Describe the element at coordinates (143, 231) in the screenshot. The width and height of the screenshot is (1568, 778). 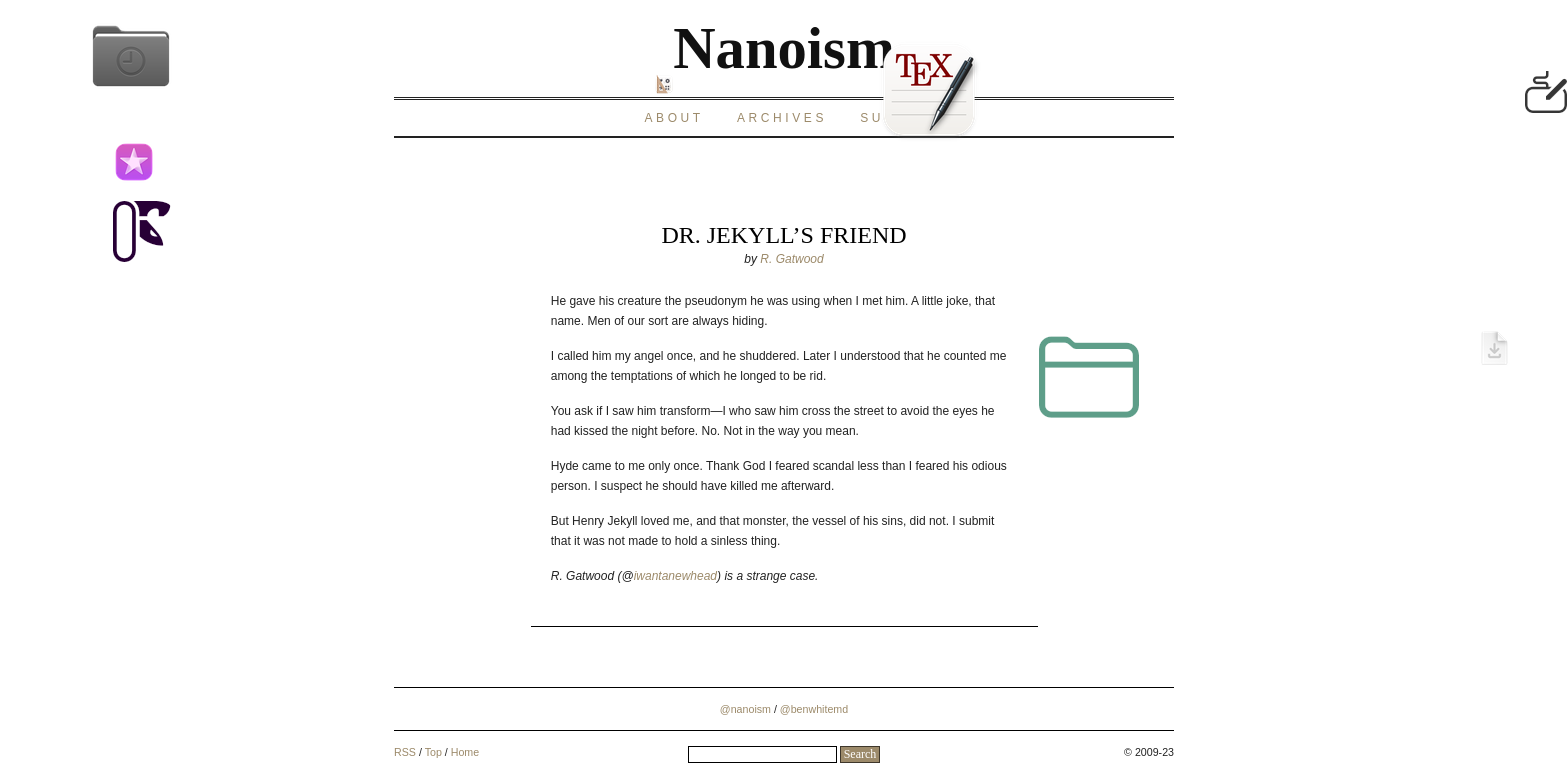
I see `access system utilities and tools` at that location.